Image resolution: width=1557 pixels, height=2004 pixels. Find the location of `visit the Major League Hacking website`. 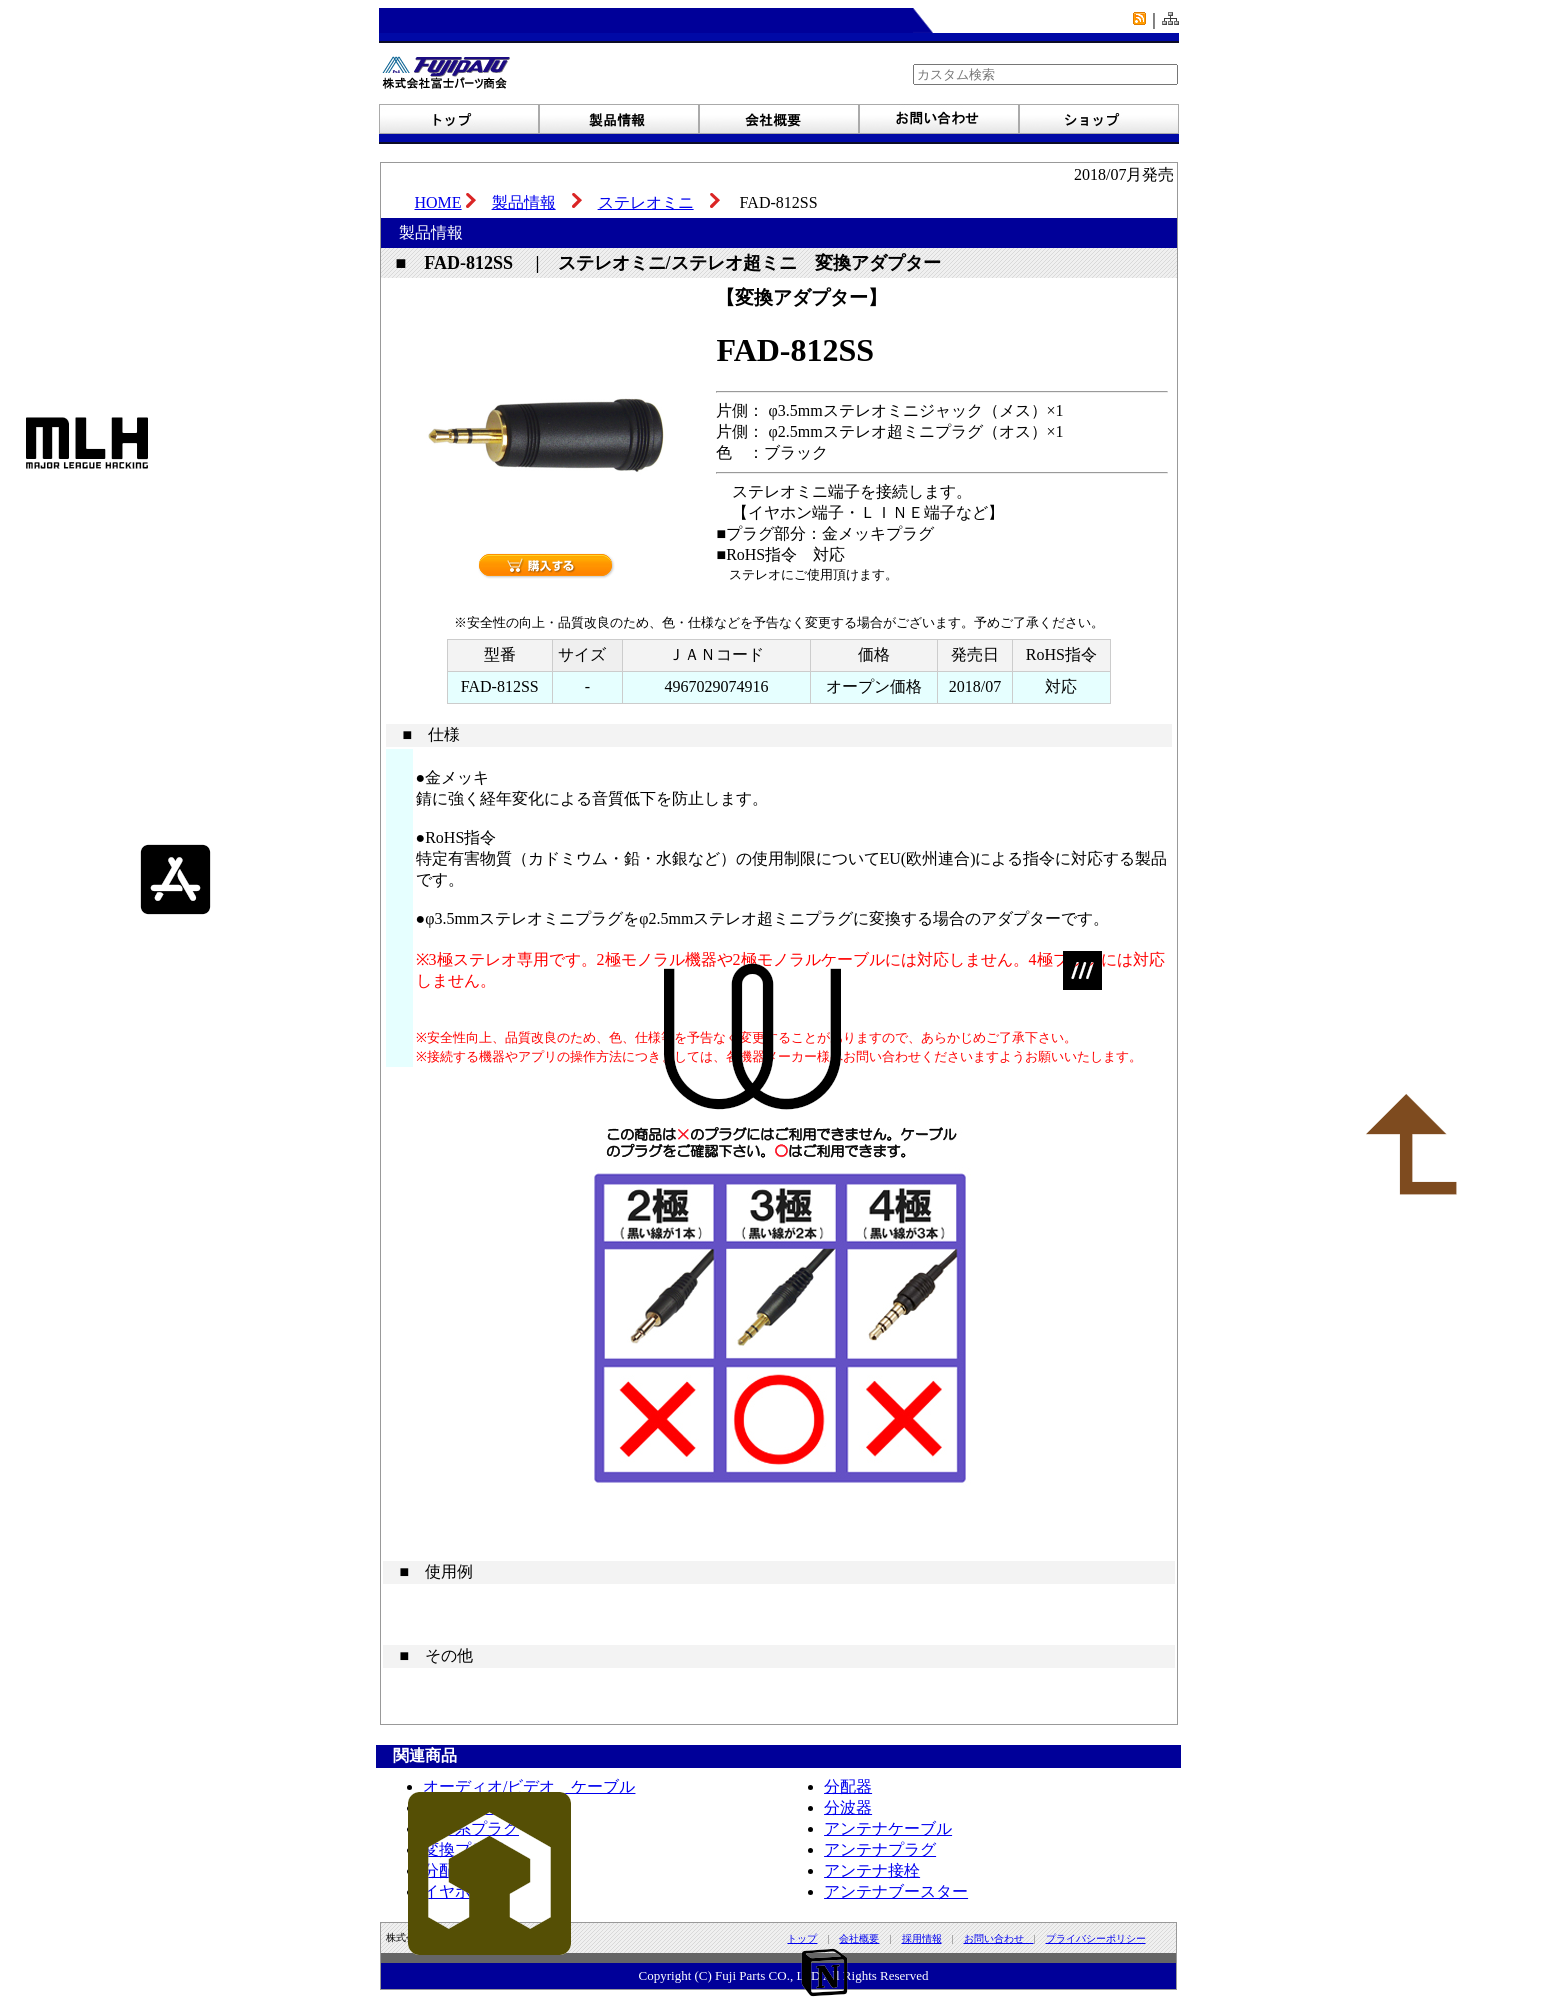

visit the Major League Hacking website is located at coordinates (87, 443).